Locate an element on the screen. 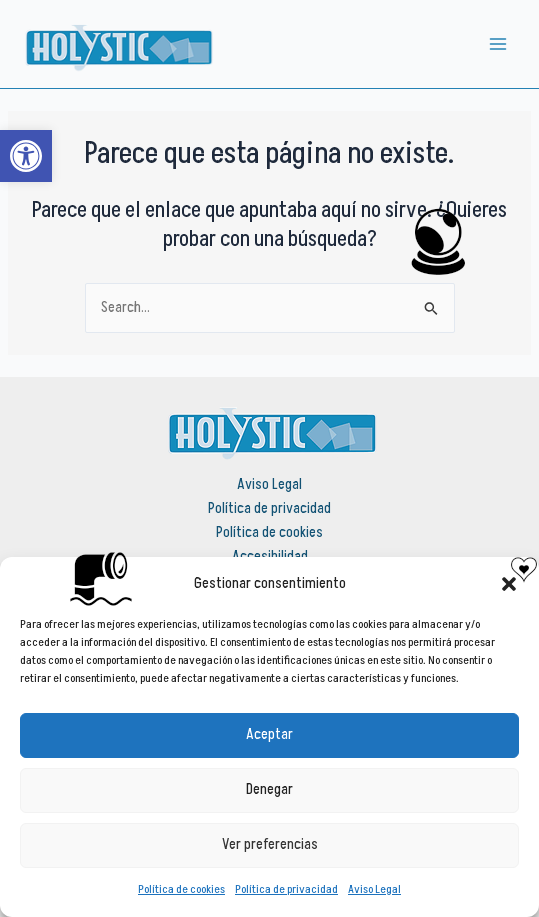 The height and width of the screenshot is (917, 539). view predictions or fortune features is located at coordinates (438, 241).